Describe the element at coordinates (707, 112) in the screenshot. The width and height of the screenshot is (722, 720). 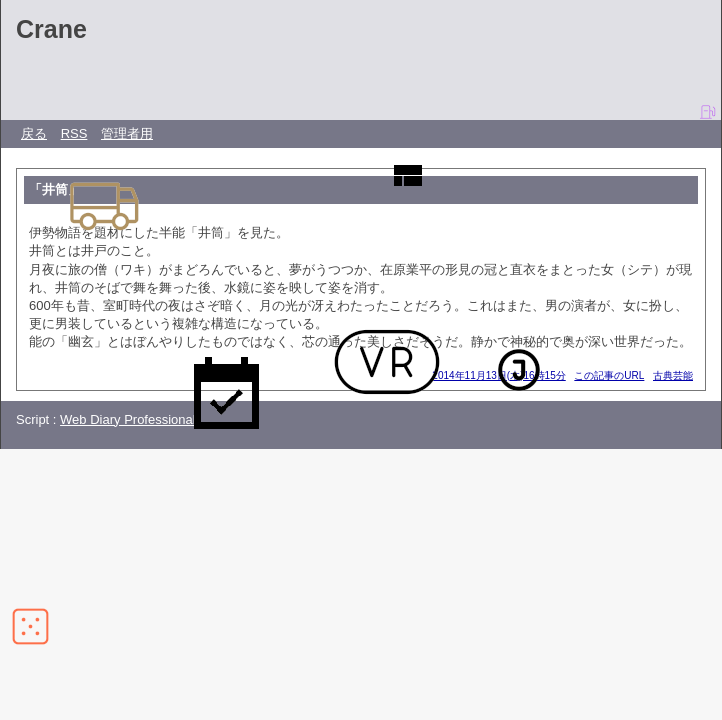
I see `find nearby gas stations` at that location.